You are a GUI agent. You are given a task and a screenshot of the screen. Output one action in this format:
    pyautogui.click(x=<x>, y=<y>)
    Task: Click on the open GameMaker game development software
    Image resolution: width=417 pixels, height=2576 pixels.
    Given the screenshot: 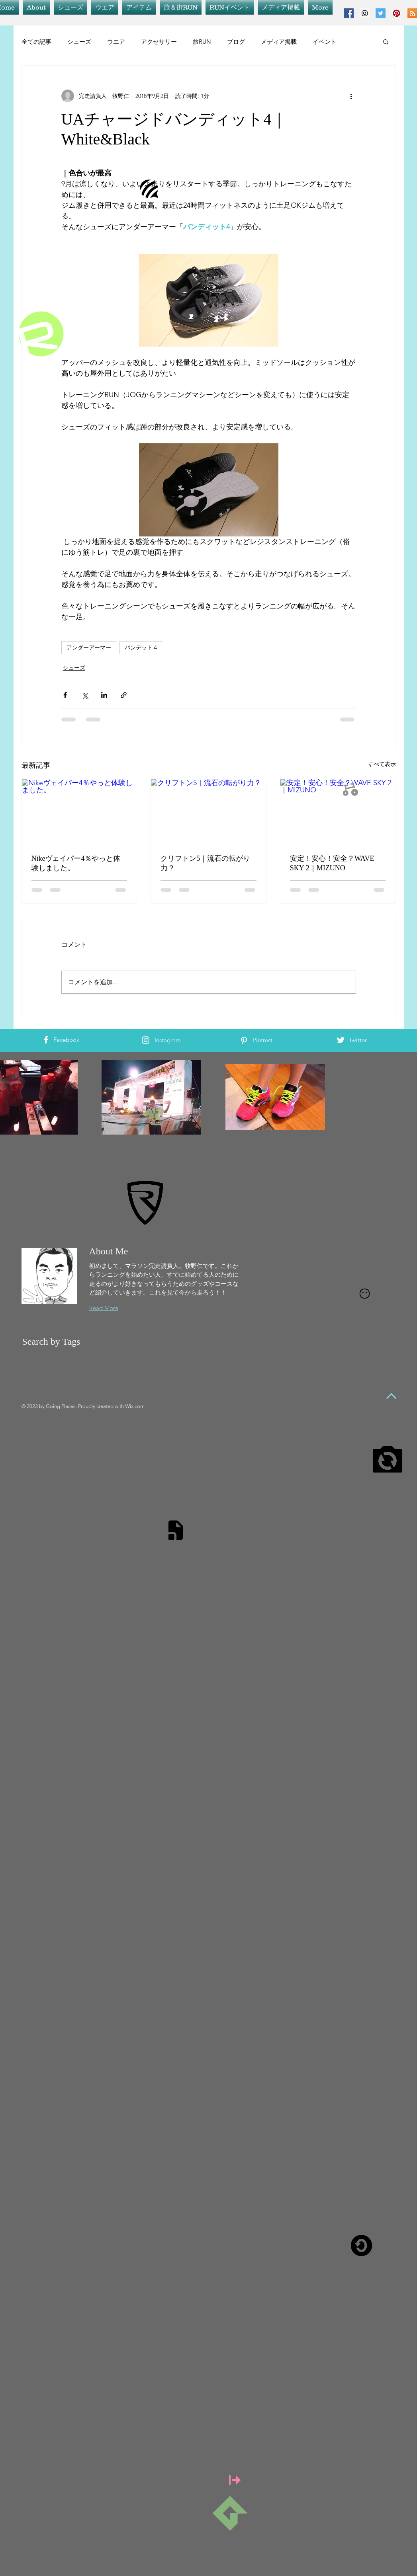 What is the action you would take?
    pyautogui.click(x=230, y=2513)
    